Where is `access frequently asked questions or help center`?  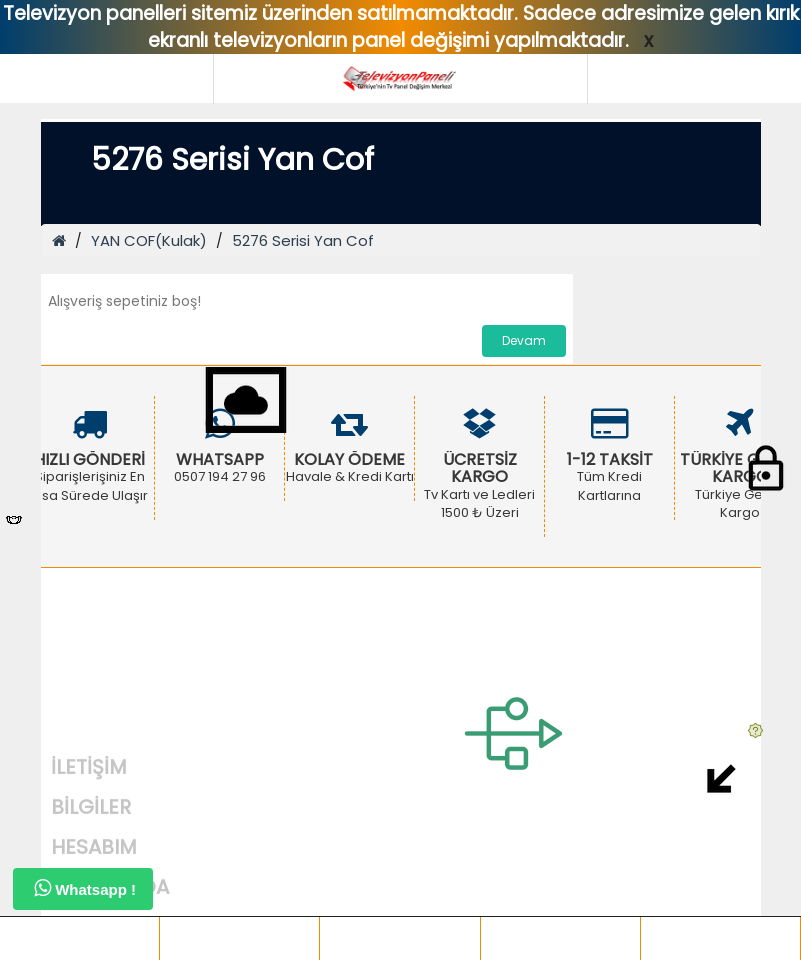
access frequently asked questions or help center is located at coordinates (755, 730).